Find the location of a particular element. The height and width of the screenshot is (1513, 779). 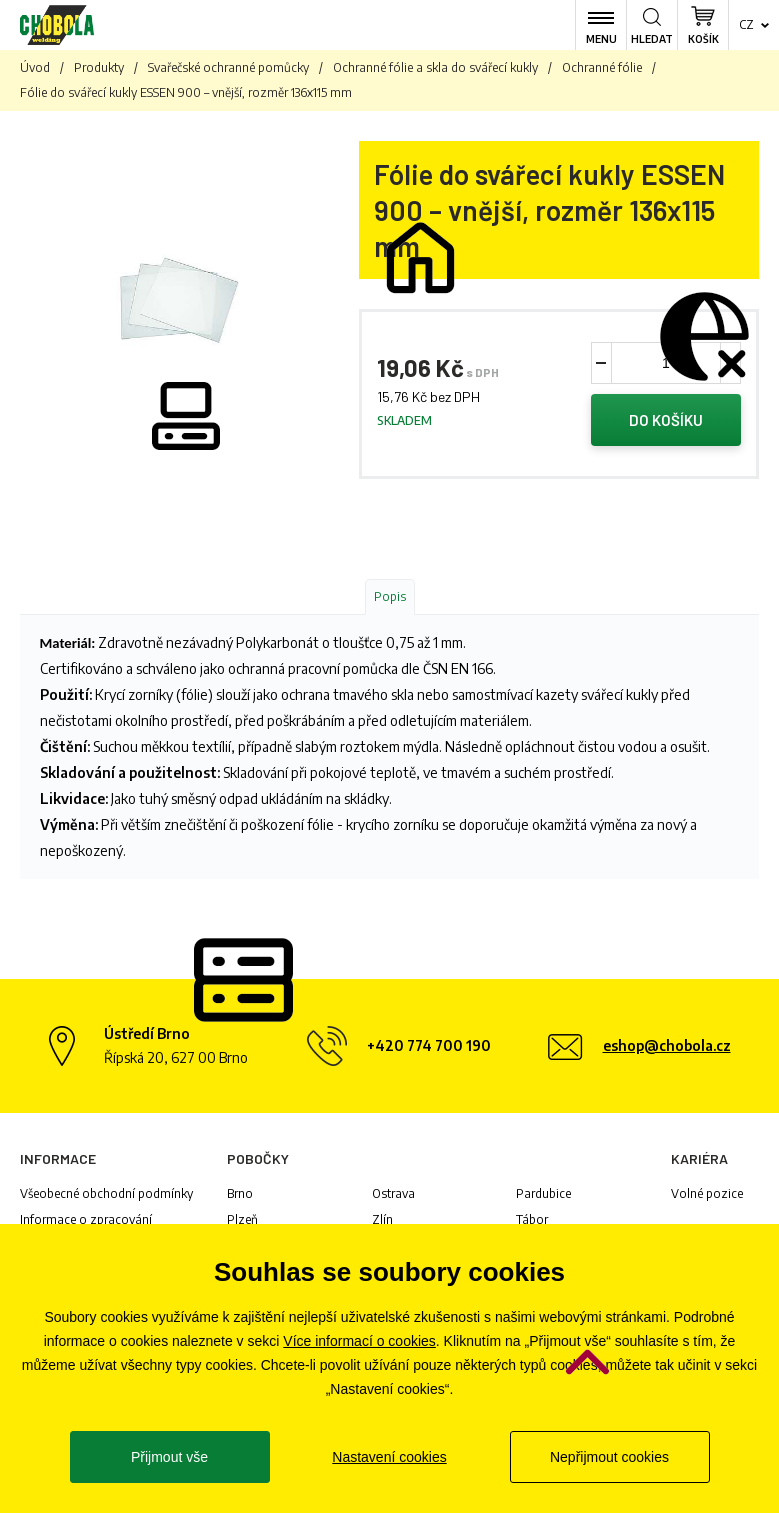

navigate to home screen is located at coordinates (420, 259).